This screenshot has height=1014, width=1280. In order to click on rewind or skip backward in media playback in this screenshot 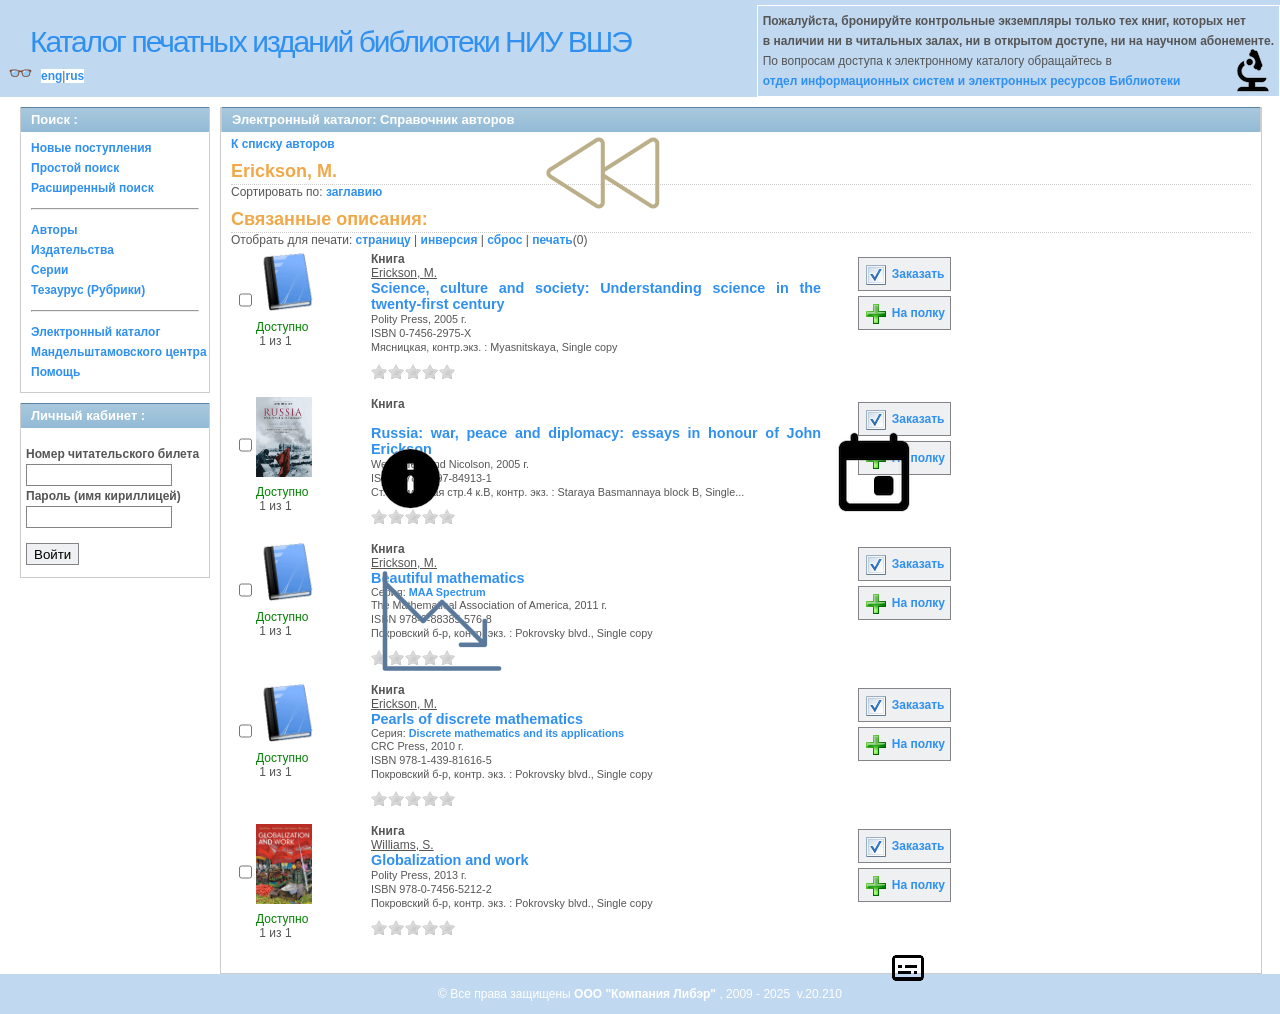, I will do `click(607, 173)`.